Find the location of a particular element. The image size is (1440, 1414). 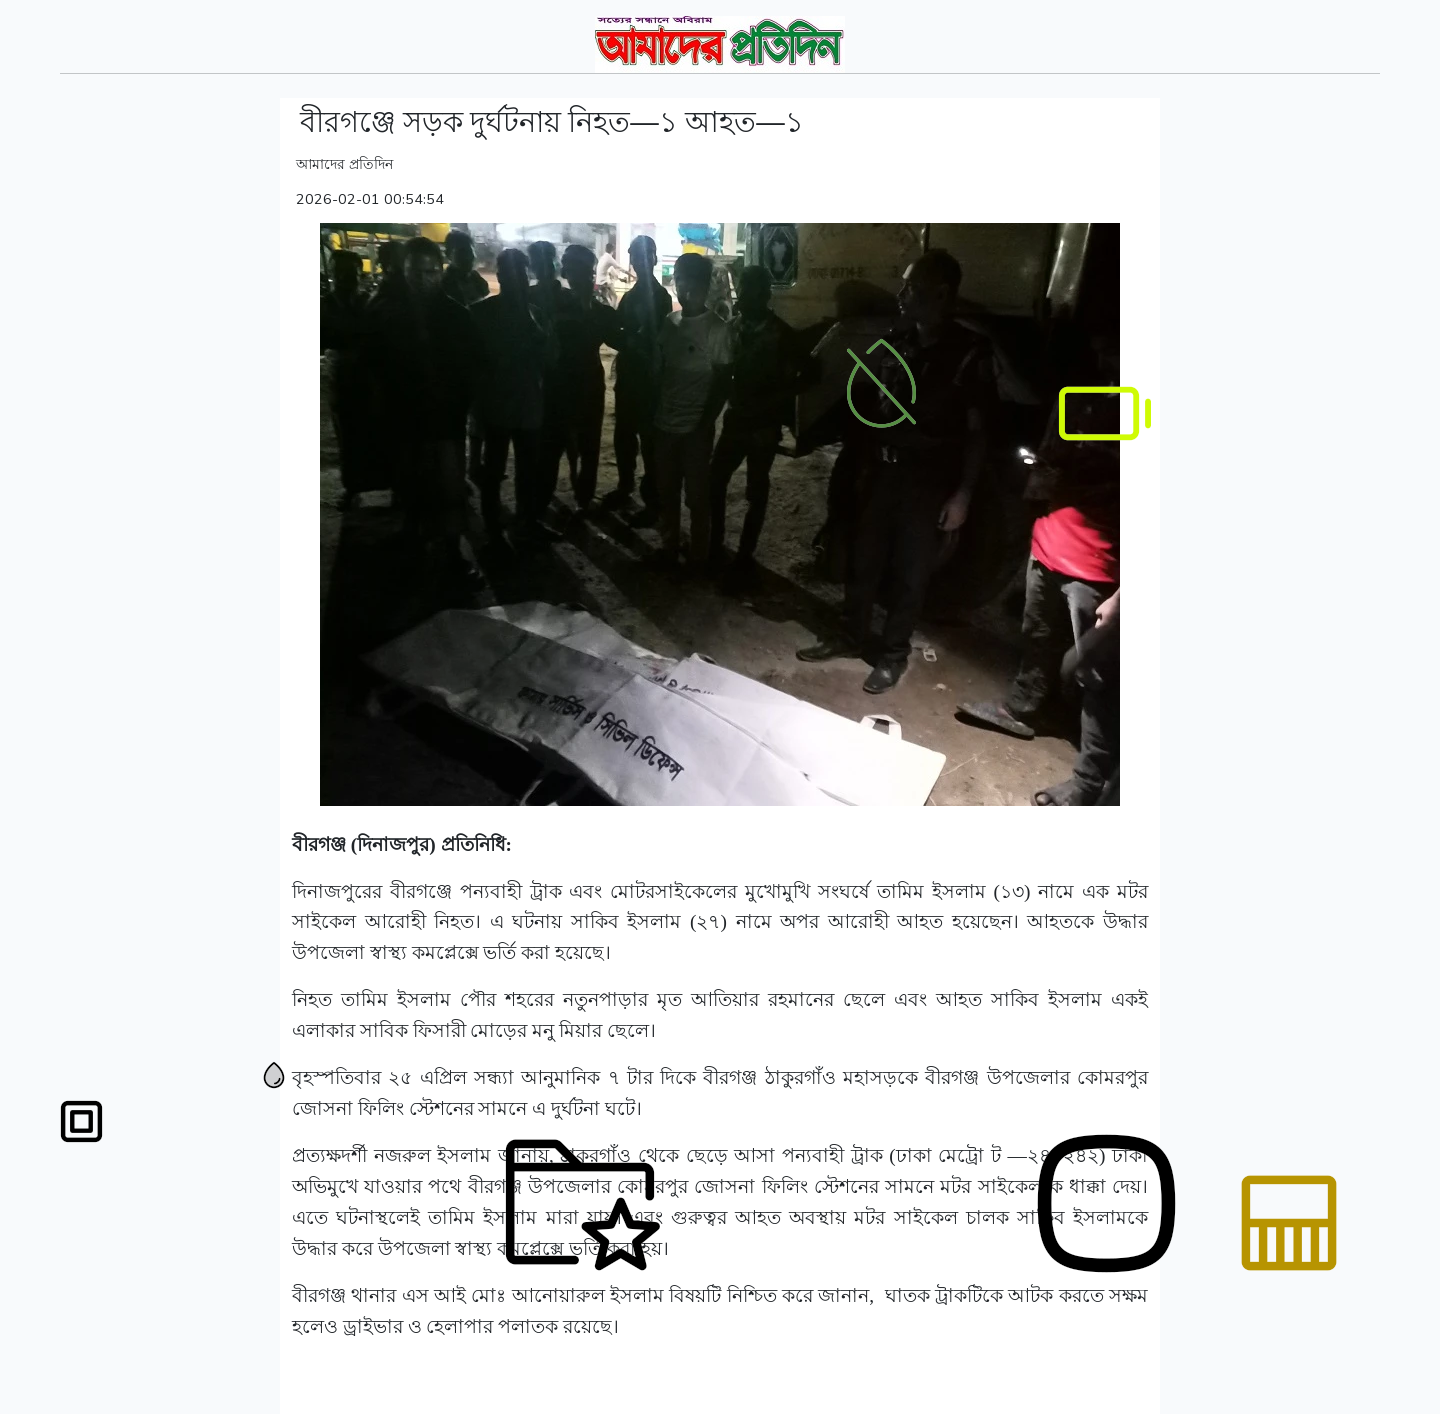

adjust humidity or water settings is located at coordinates (274, 1076).